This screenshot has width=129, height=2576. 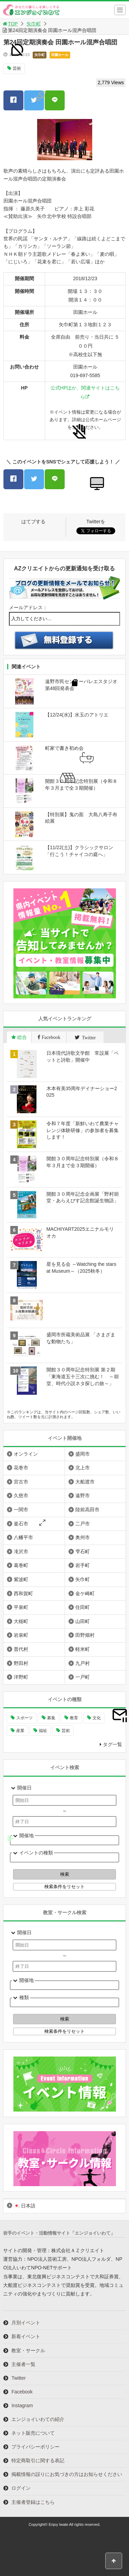 I want to click on sample a color from the canvas, so click(x=41, y=96).